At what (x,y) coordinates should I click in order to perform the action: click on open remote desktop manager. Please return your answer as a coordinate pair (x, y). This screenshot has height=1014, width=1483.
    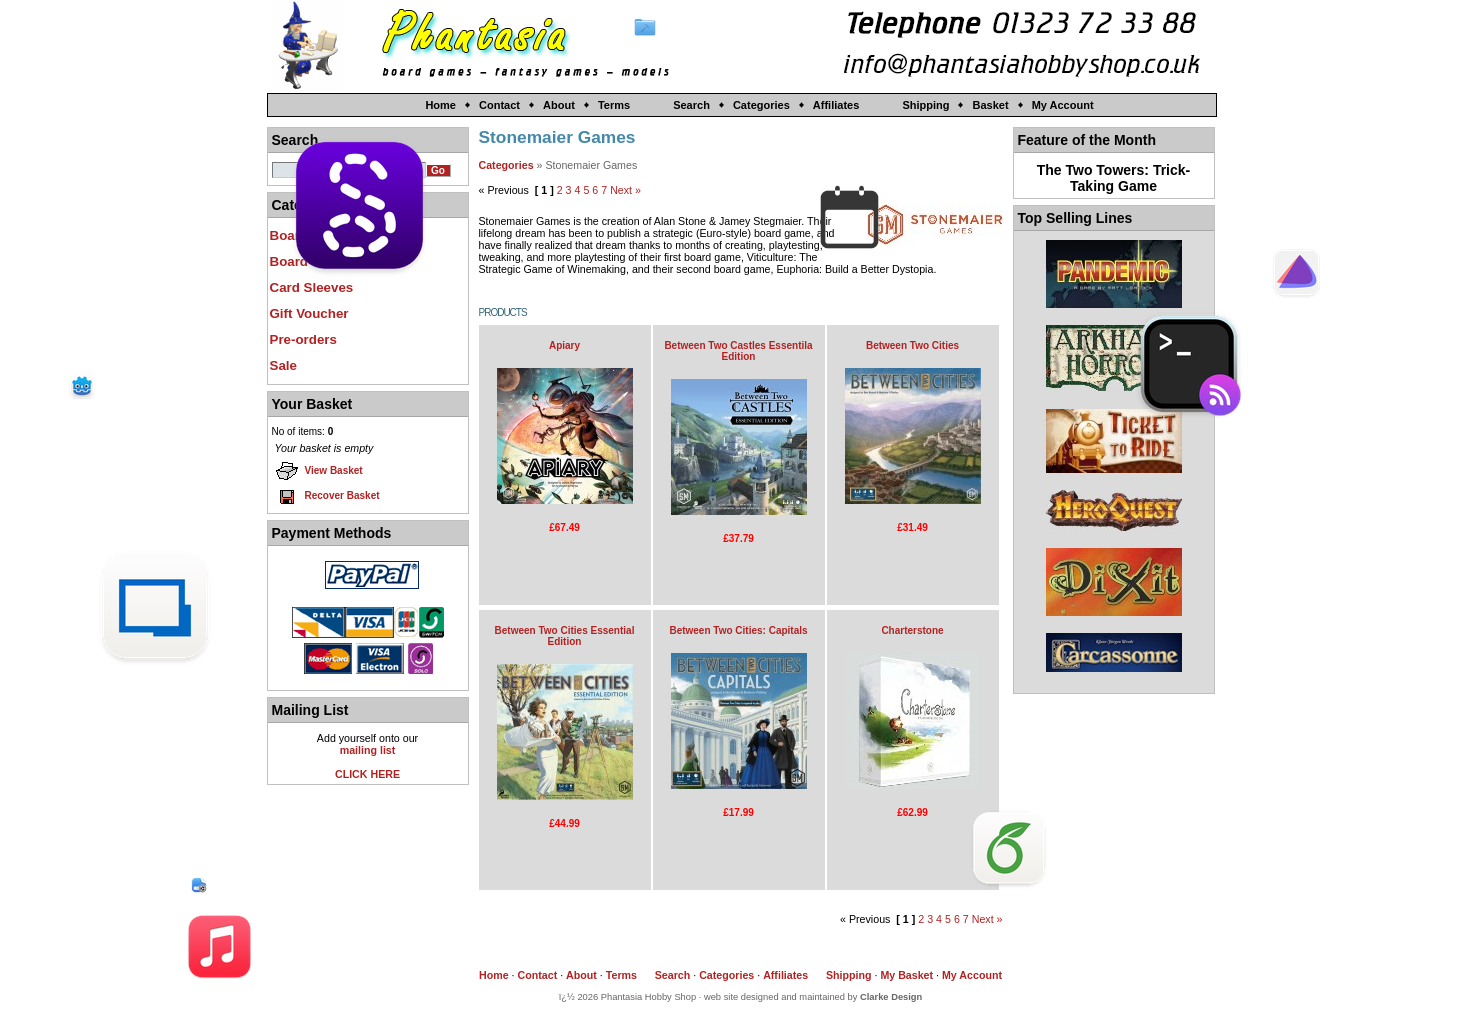
    Looking at the image, I should click on (155, 606).